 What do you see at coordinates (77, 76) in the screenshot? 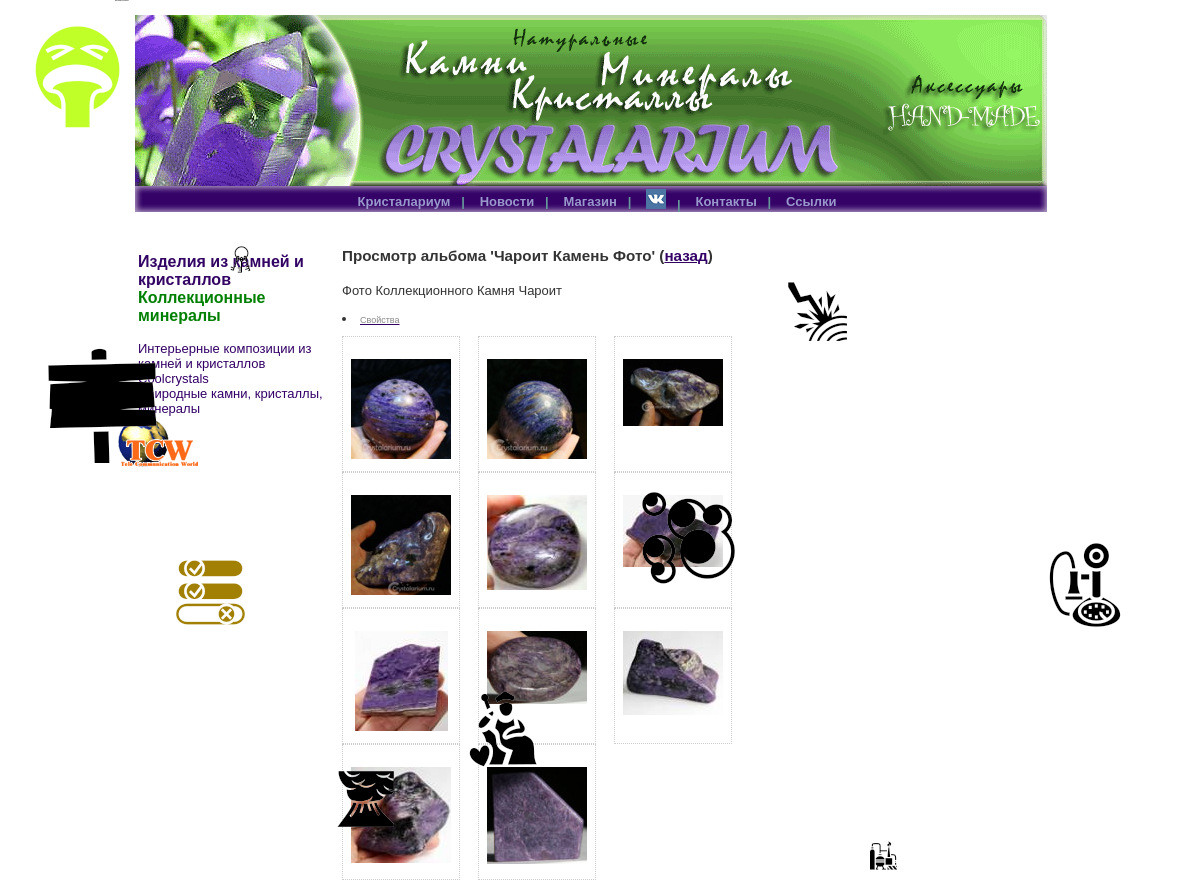
I see `indicates nausea or sickness status effect` at bounding box center [77, 76].